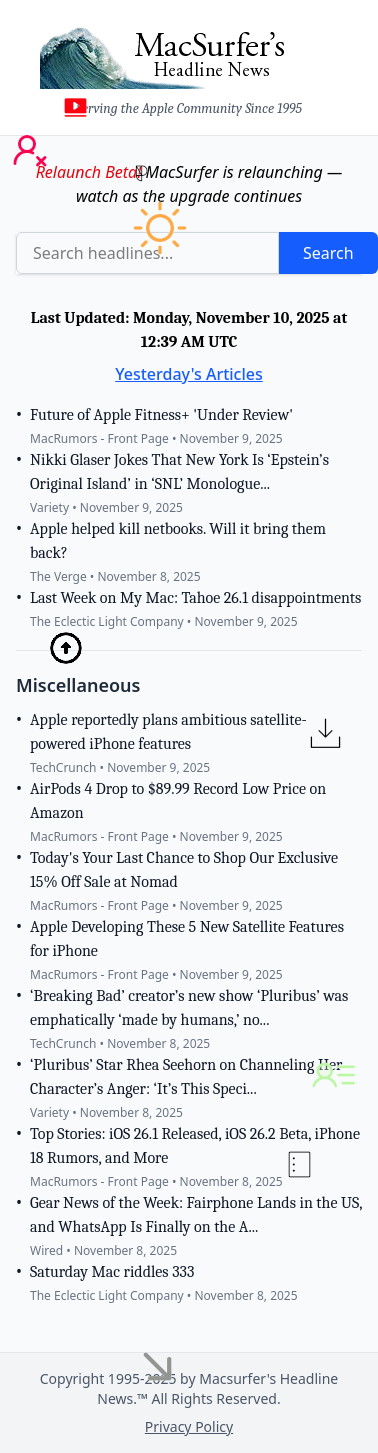 This screenshot has height=1453, width=378. Describe the element at coordinates (30, 150) in the screenshot. I see `remove a user or contact` at that location.